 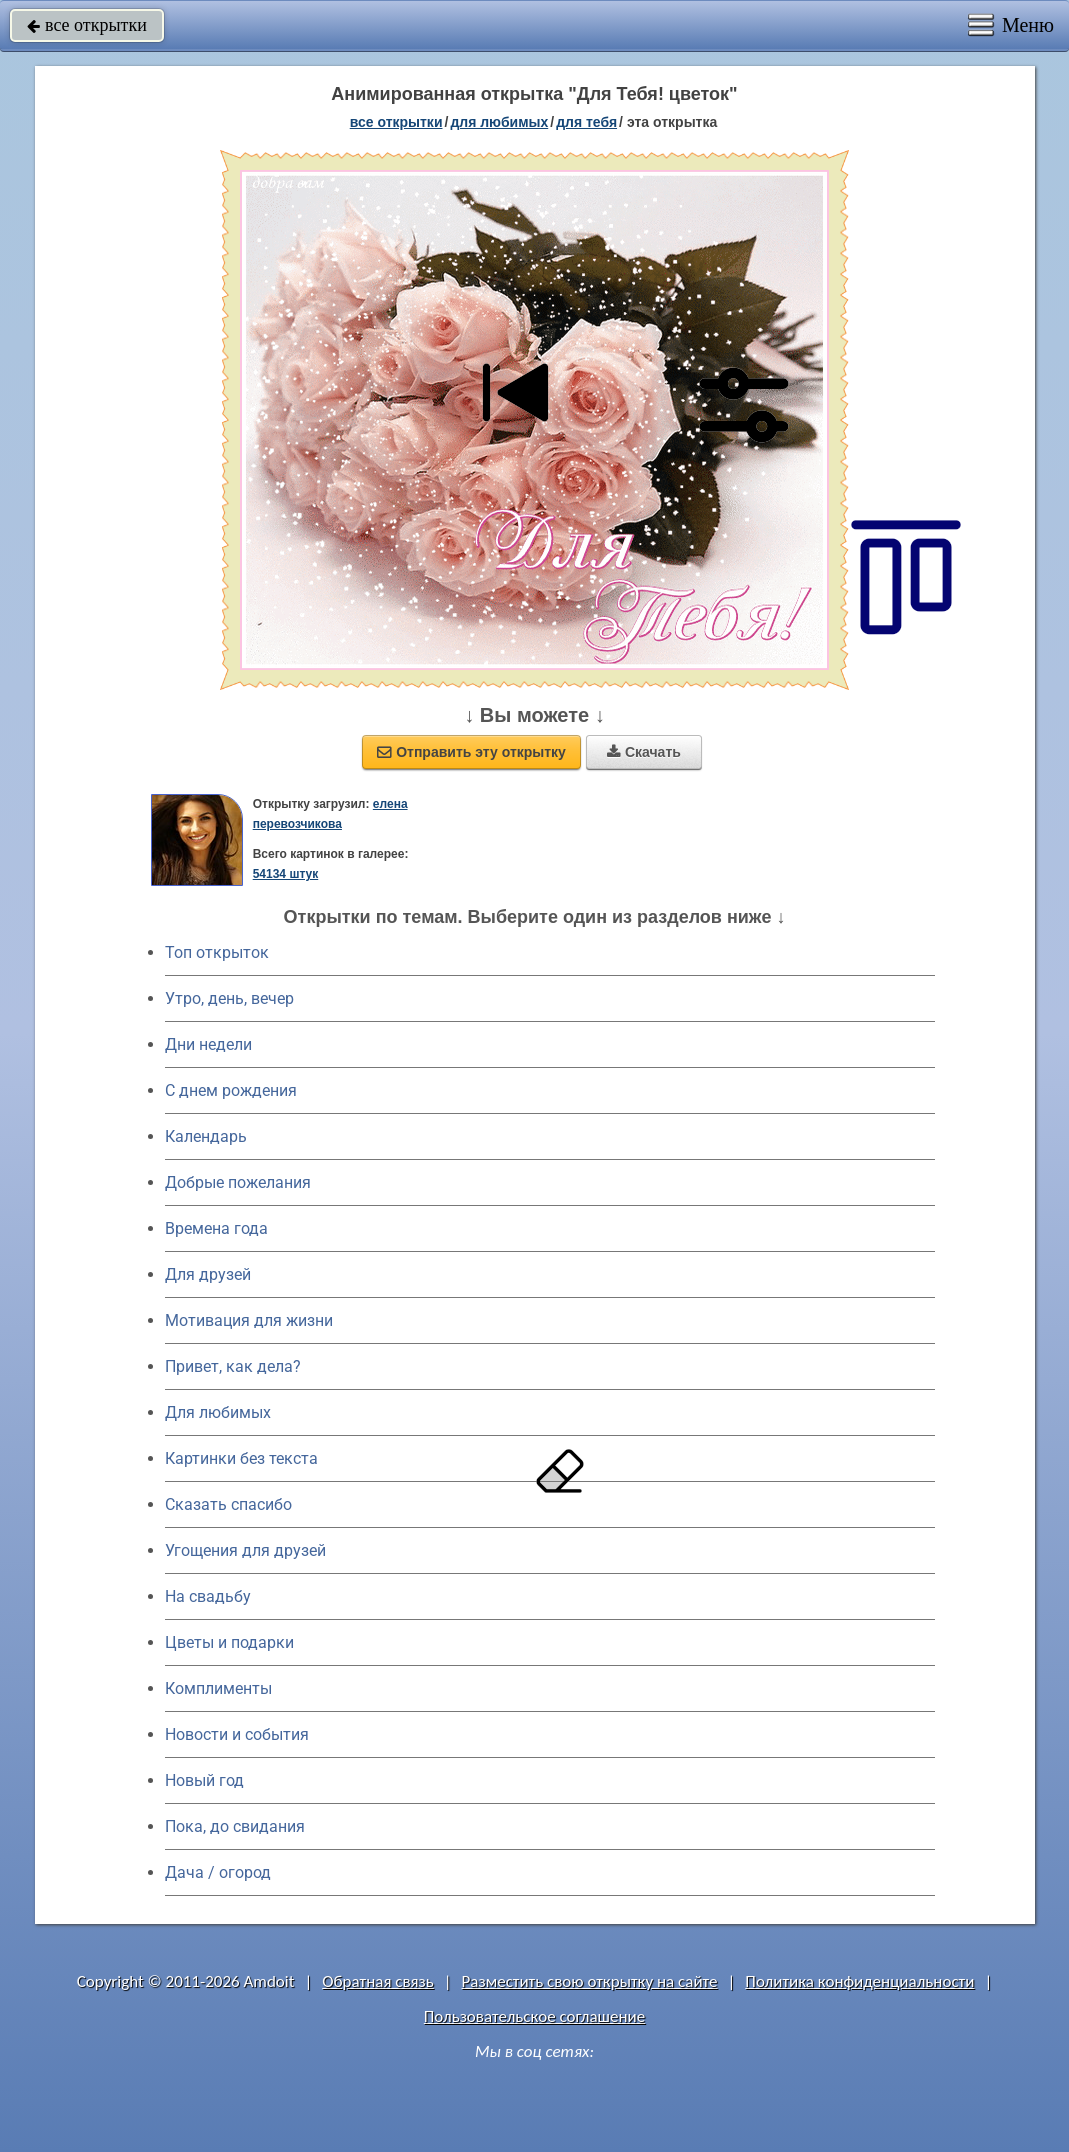 What do you see at coordinates (744, 405) in the screenshot?
I see `adjust settings or preferences` at bounding box center [744, 405].